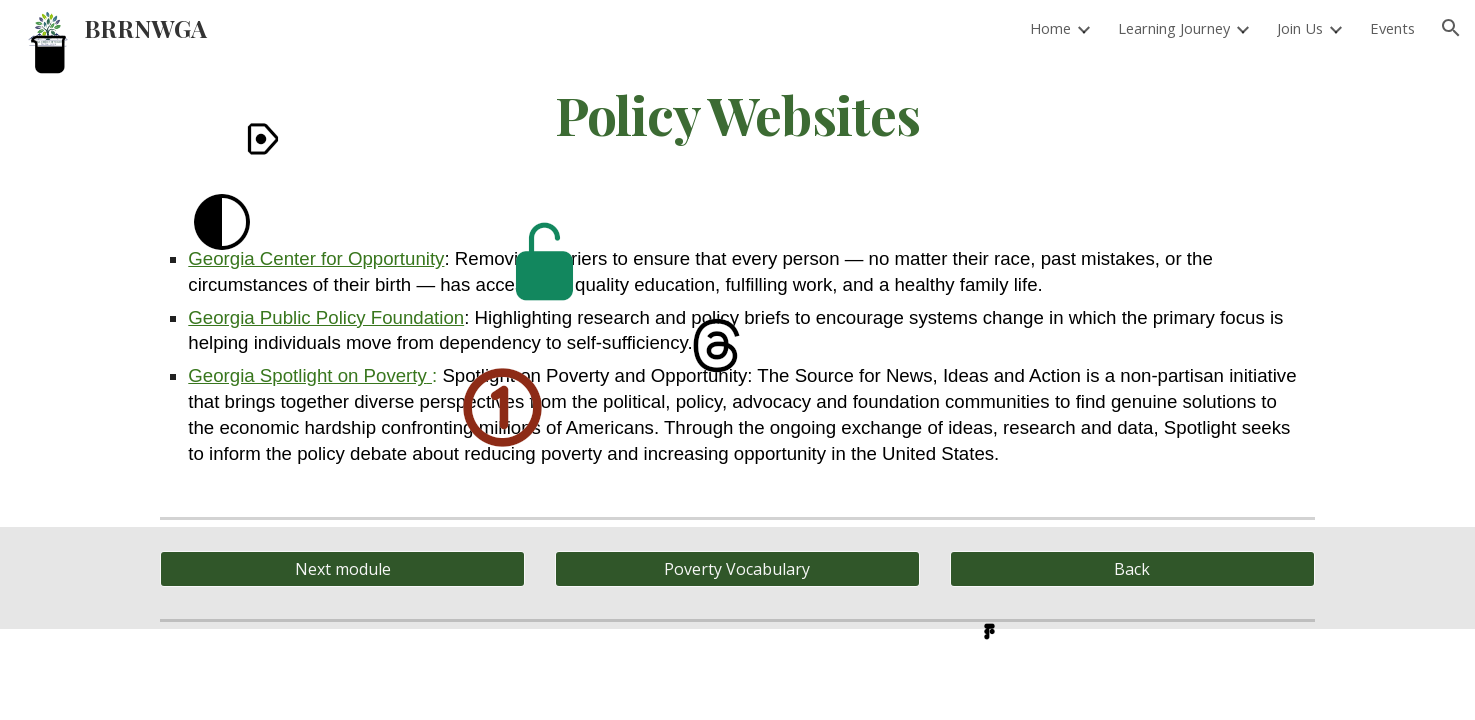 The height and width of the screenshot is (720, 1475). Describe the element at coordinates (989, 631) in the screenshot. I see `open Figma design tool` at that location.